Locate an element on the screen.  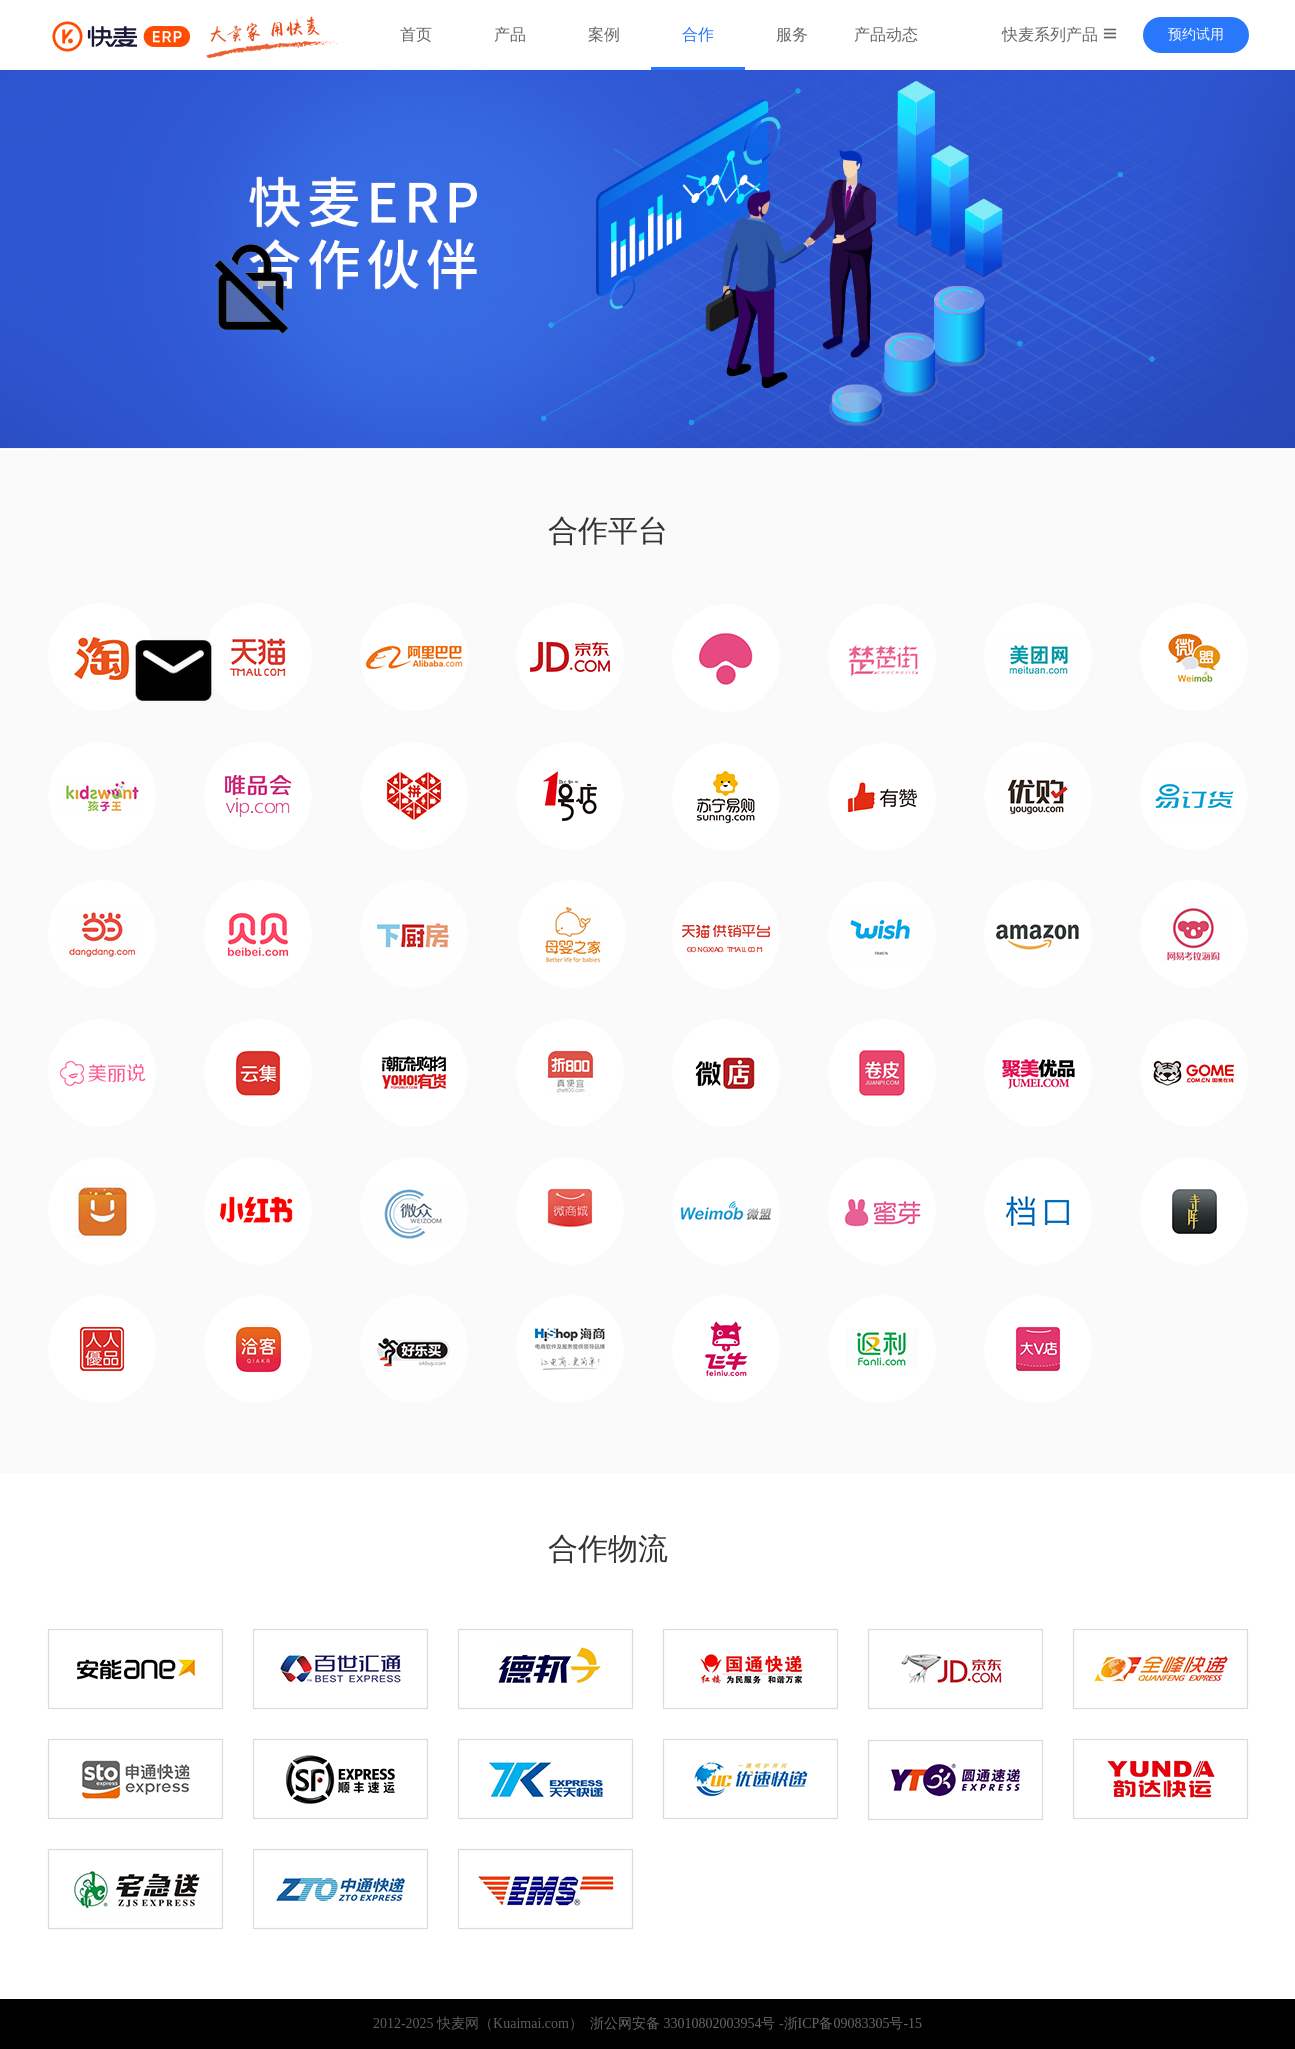
open your inbox or email messages is located at coordinates (173, 670).